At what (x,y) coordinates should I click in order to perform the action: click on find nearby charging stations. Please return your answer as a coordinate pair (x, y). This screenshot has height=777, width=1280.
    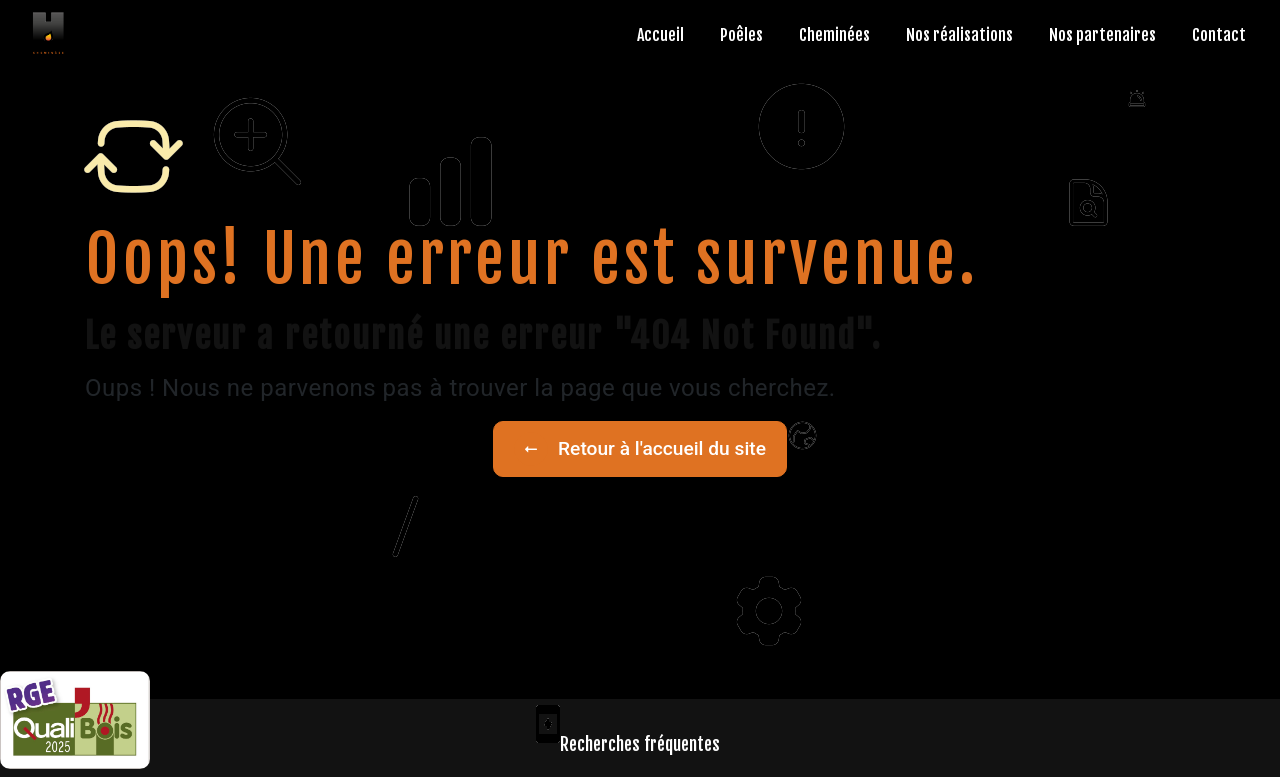
    Looking at the image, I should click on (548, 724).